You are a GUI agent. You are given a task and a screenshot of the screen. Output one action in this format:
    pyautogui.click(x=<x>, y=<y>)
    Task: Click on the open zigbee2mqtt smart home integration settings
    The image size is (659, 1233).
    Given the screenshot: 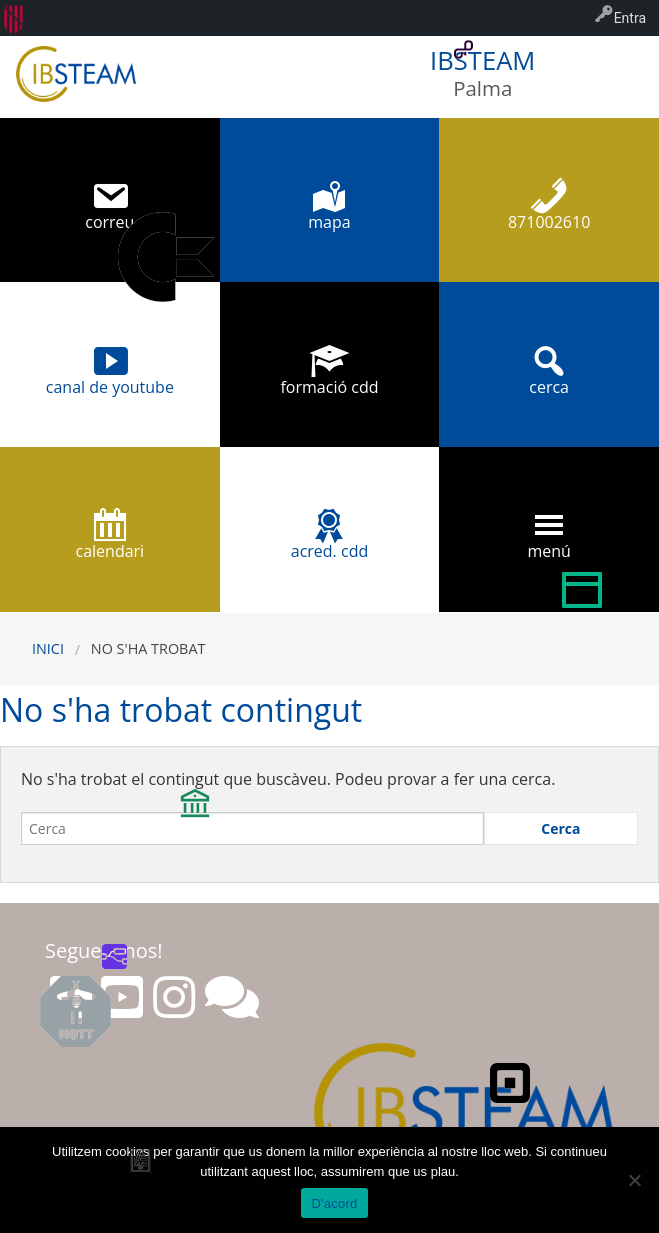 What is the action you would take?
    pyautogui.click(x=75, y=1011)
    